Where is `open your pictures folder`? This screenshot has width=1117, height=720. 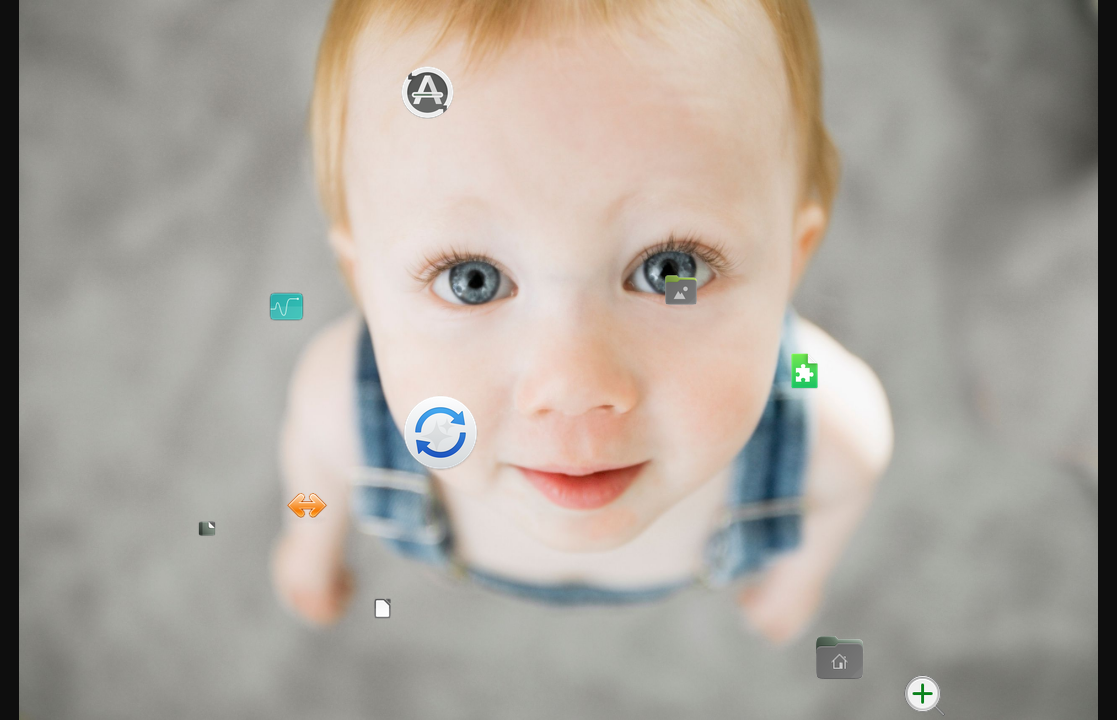
open your pictures folder is located at coordinates (681, 290).